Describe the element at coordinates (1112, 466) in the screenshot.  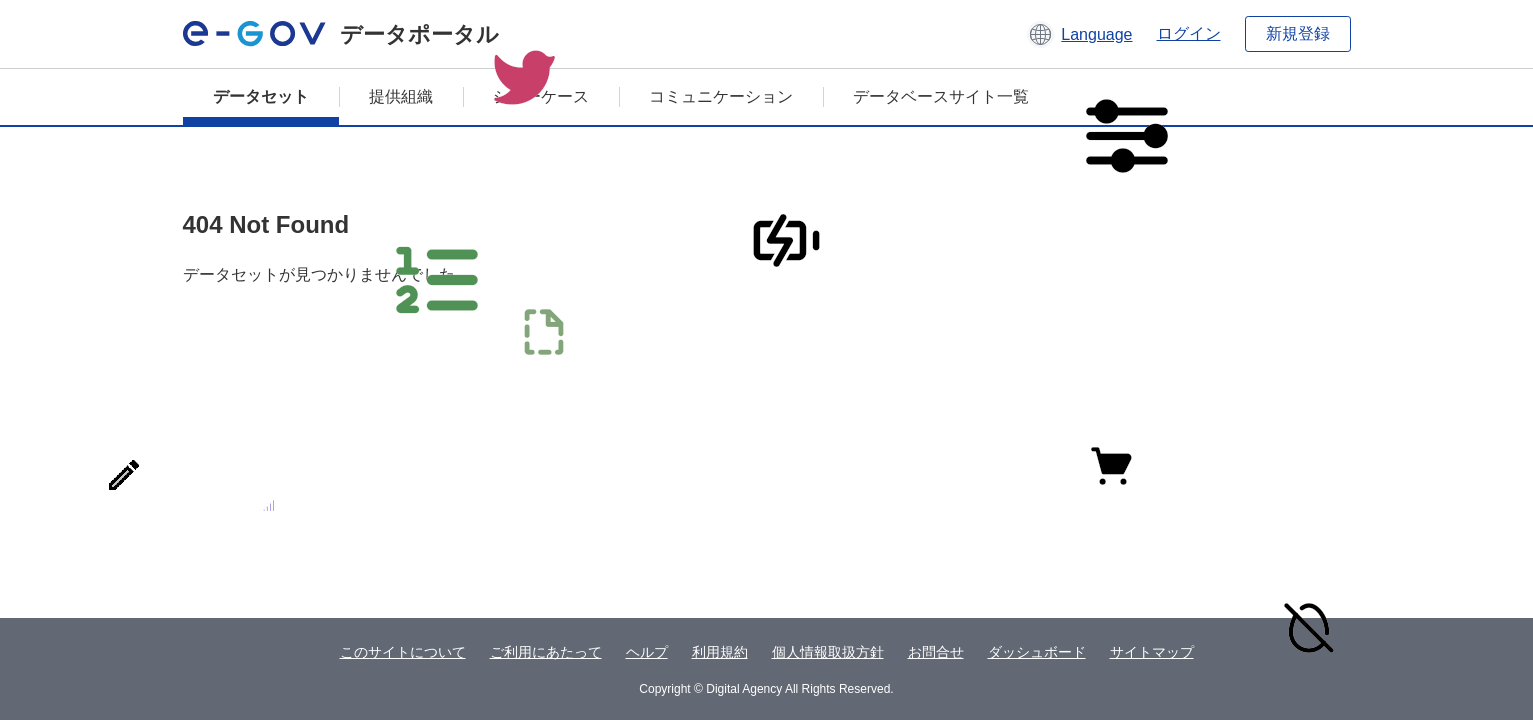
I see `view your shopping cart` at that location.